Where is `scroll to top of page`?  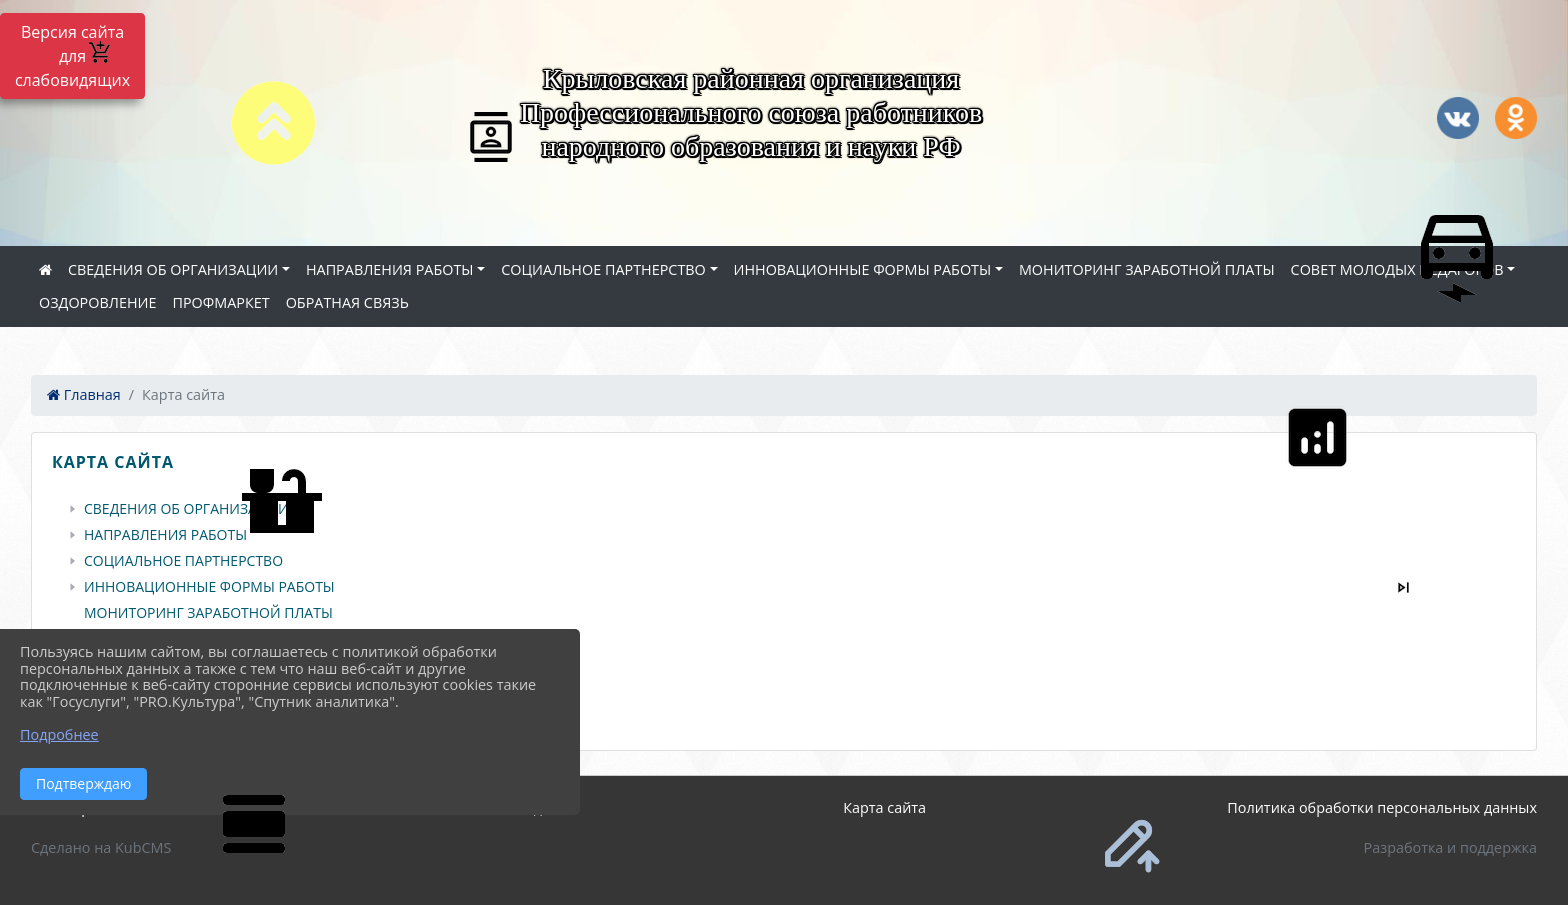 scroll to top of page is located at coordinates (274, 123).